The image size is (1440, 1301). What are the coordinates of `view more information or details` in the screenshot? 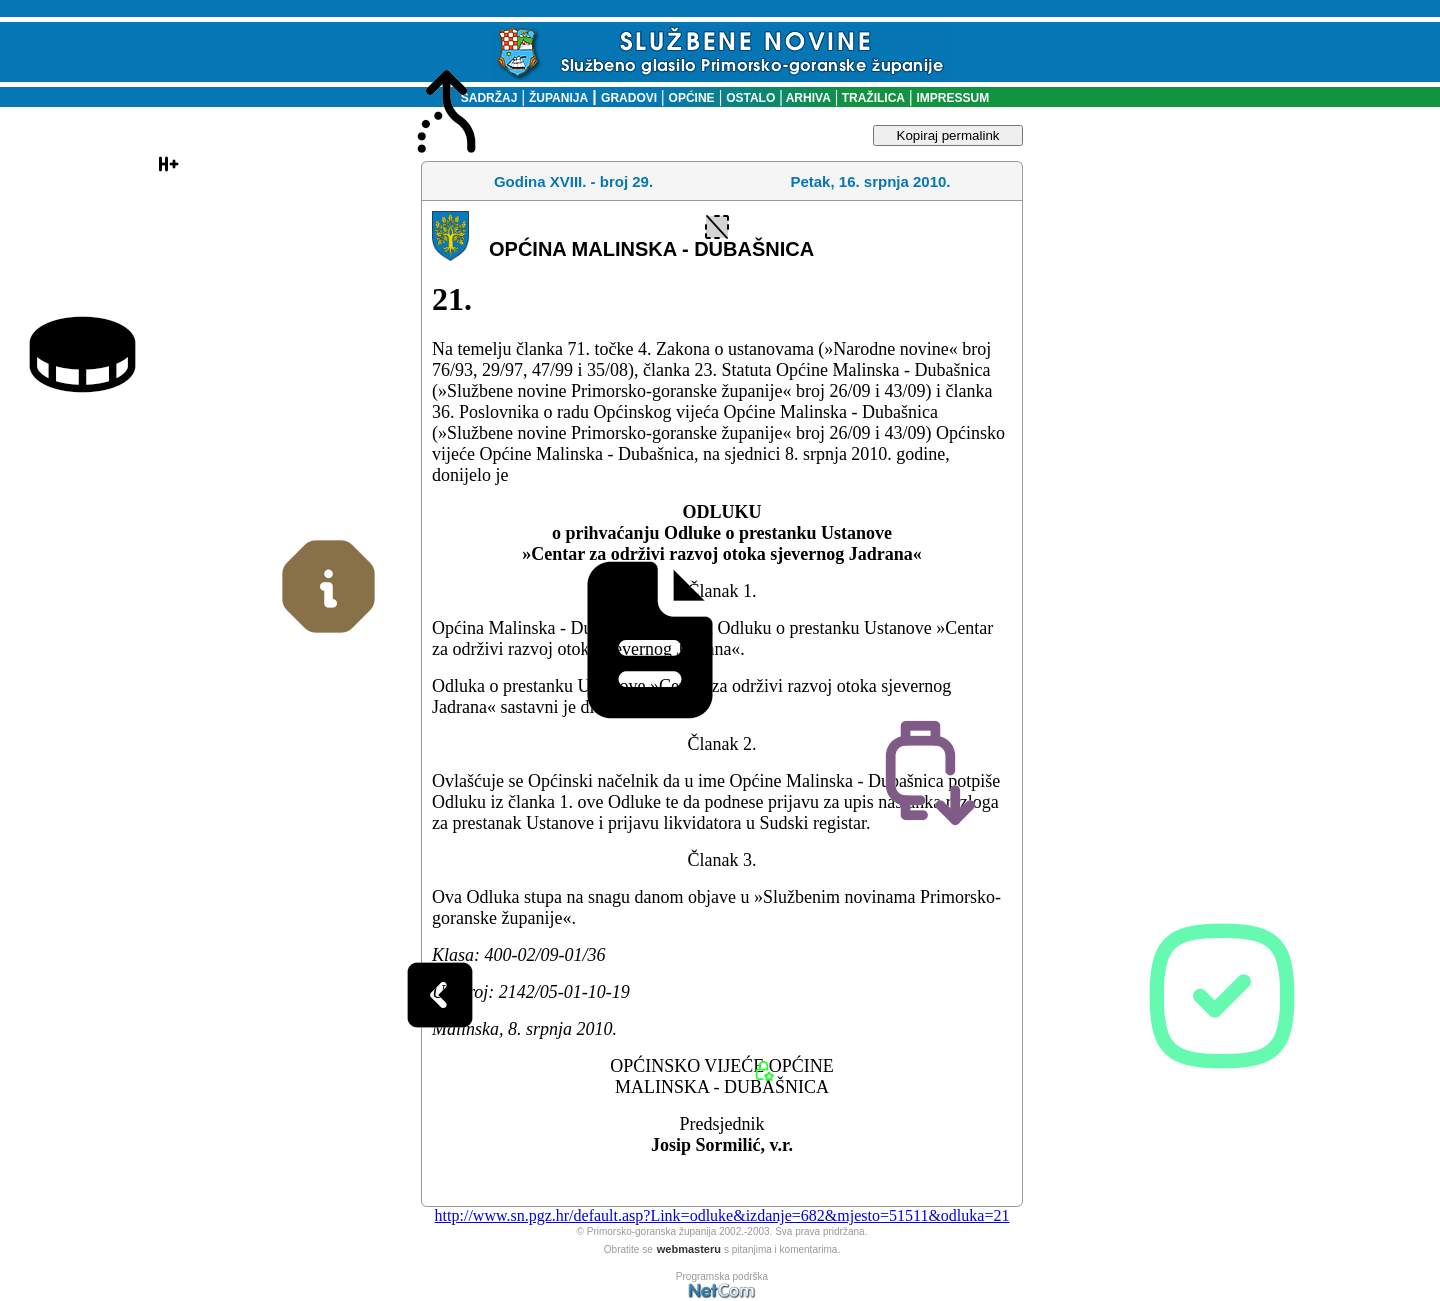 It's located at (328, 586).